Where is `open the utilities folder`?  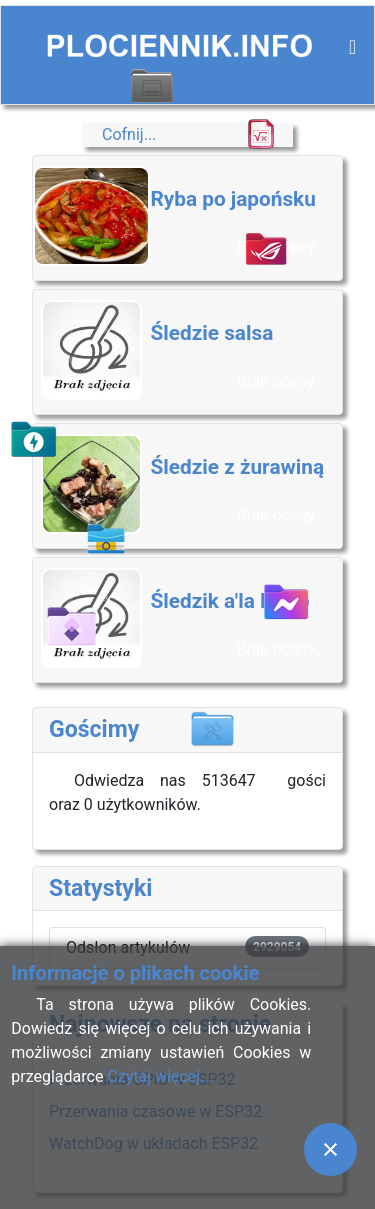 open the utilities folder is located at coordinates (212, 728).